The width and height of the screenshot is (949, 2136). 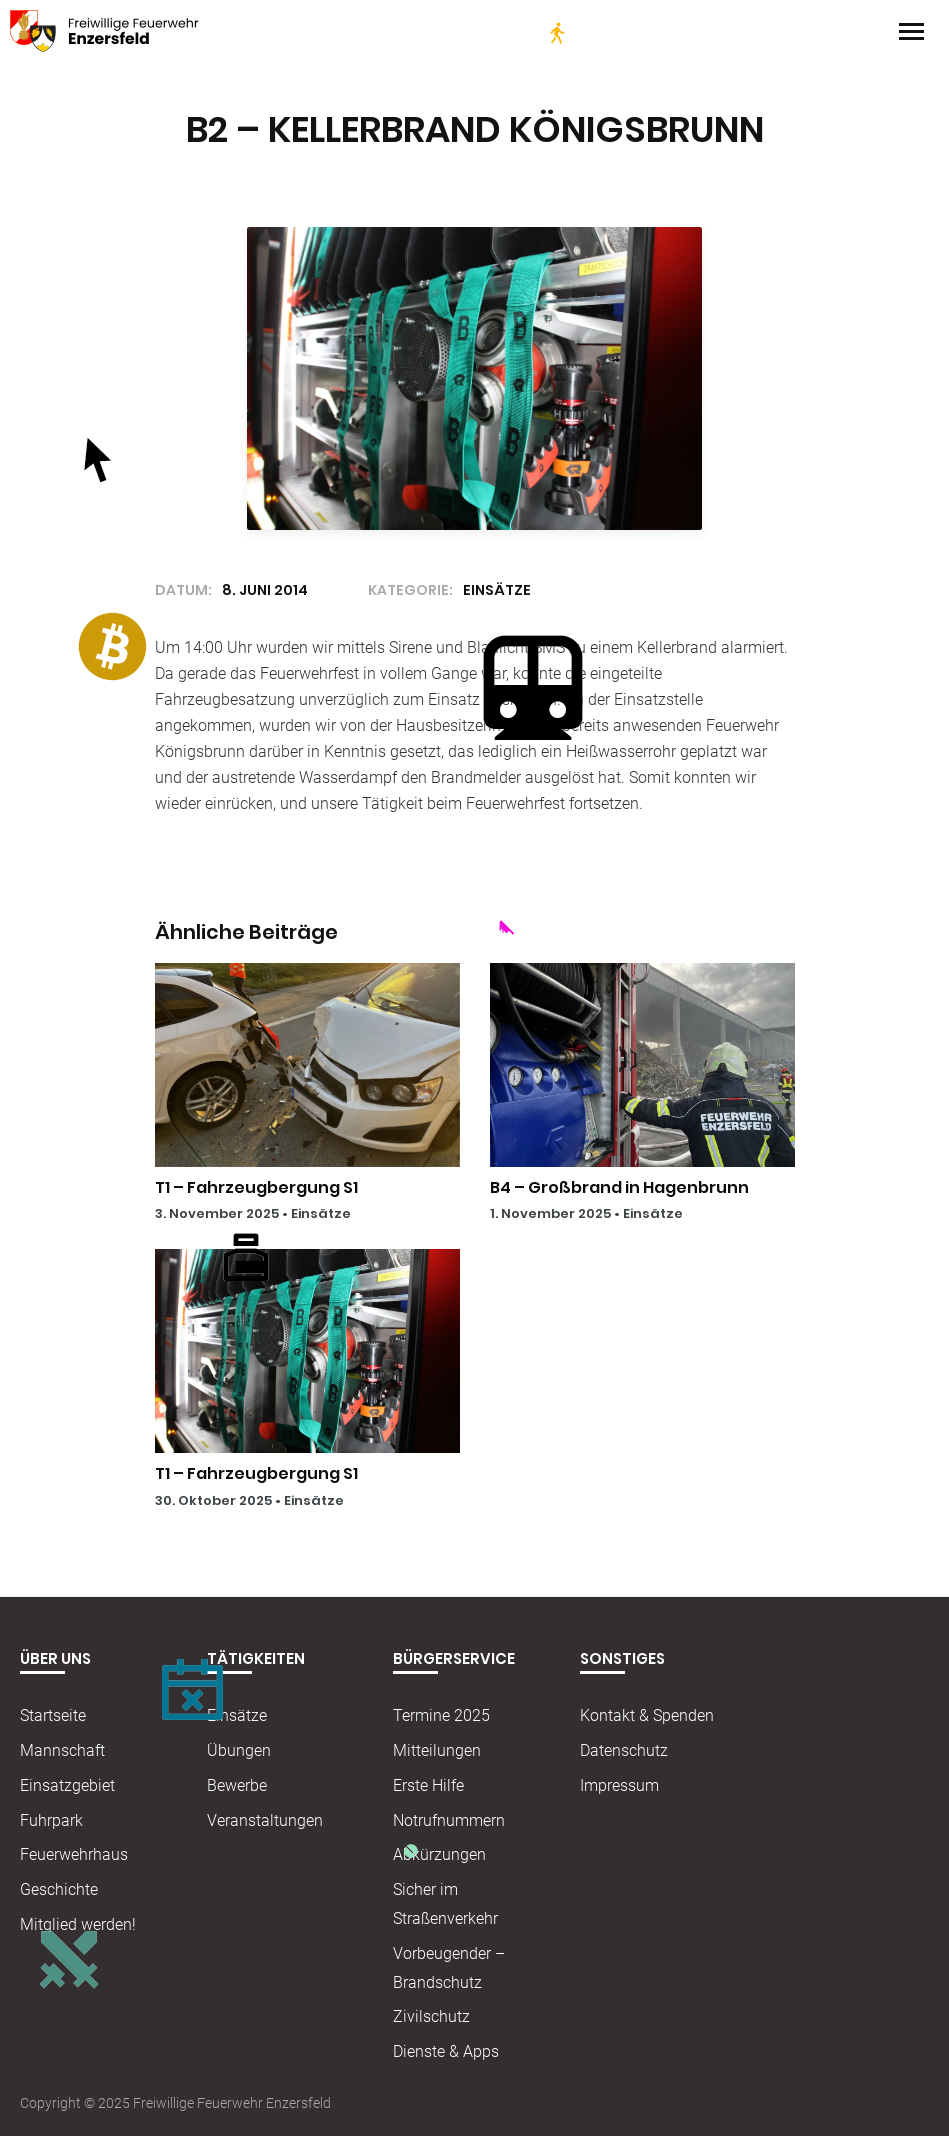 What do you see at coordinates (557, 33) in the screenshot?
I see `select walking directions` at bounding box center [557, 33].